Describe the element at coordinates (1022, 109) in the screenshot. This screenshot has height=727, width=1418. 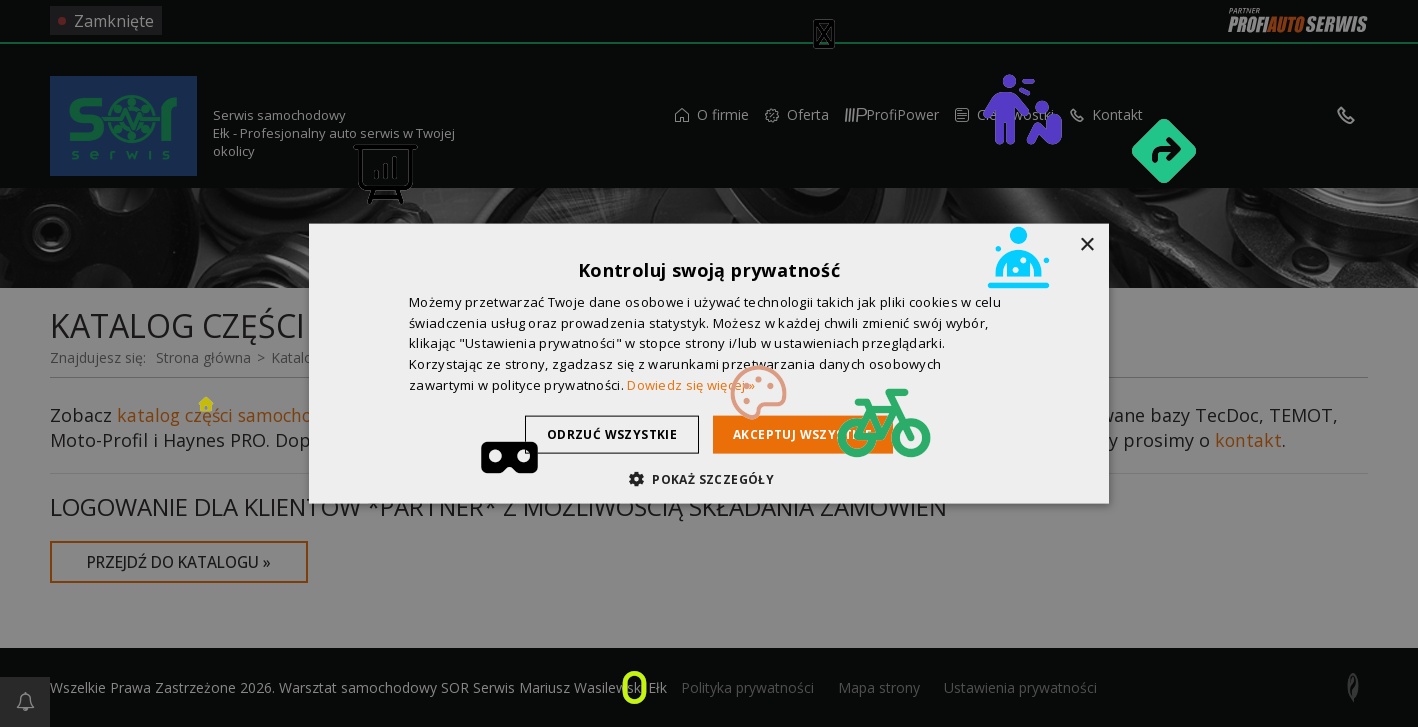
I see `report harassment or bullying behavior` at that location.